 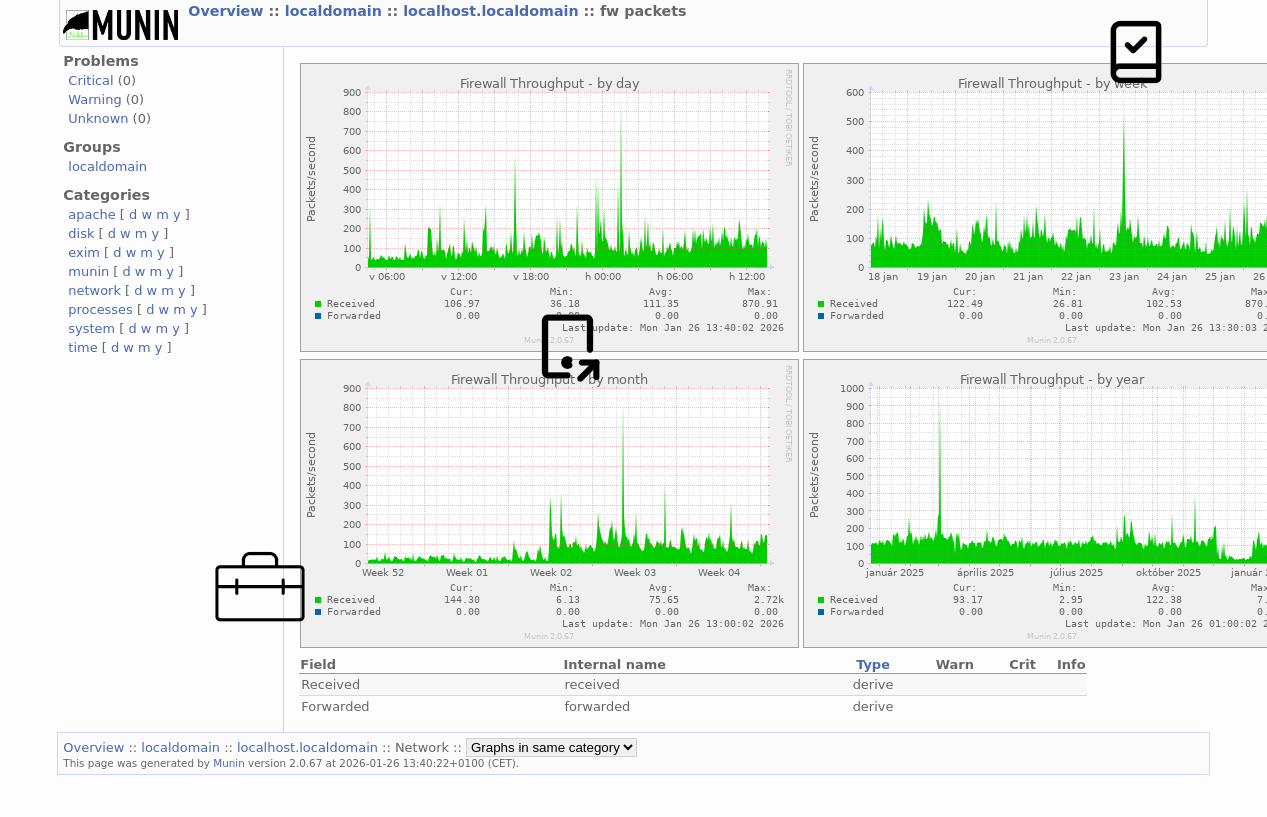 What do you see at coordinates (1136, 52) in the screenshot?
I see `mark a book as read or completed` at bounding box center [1136, 52].